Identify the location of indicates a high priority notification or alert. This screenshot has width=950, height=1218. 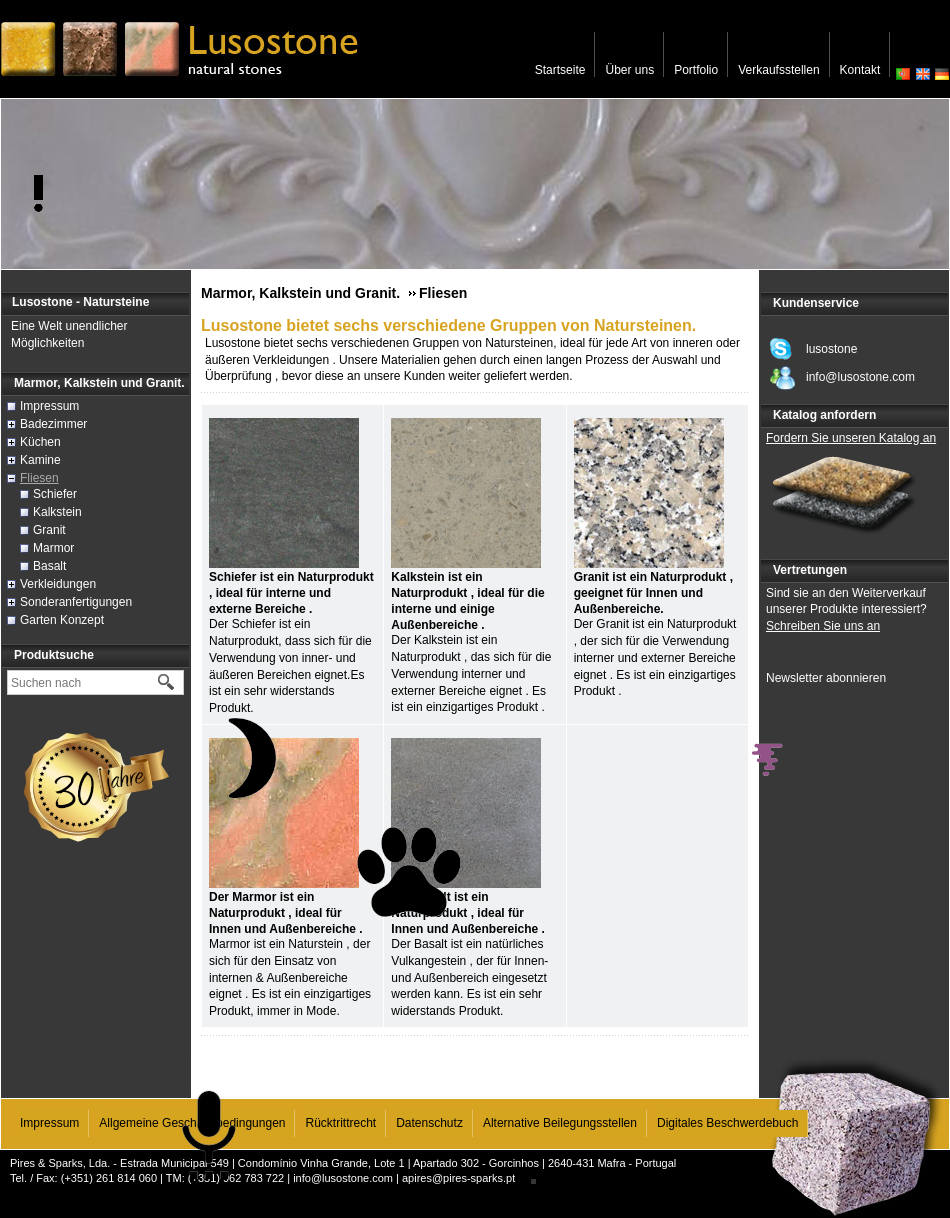
(38, 193).